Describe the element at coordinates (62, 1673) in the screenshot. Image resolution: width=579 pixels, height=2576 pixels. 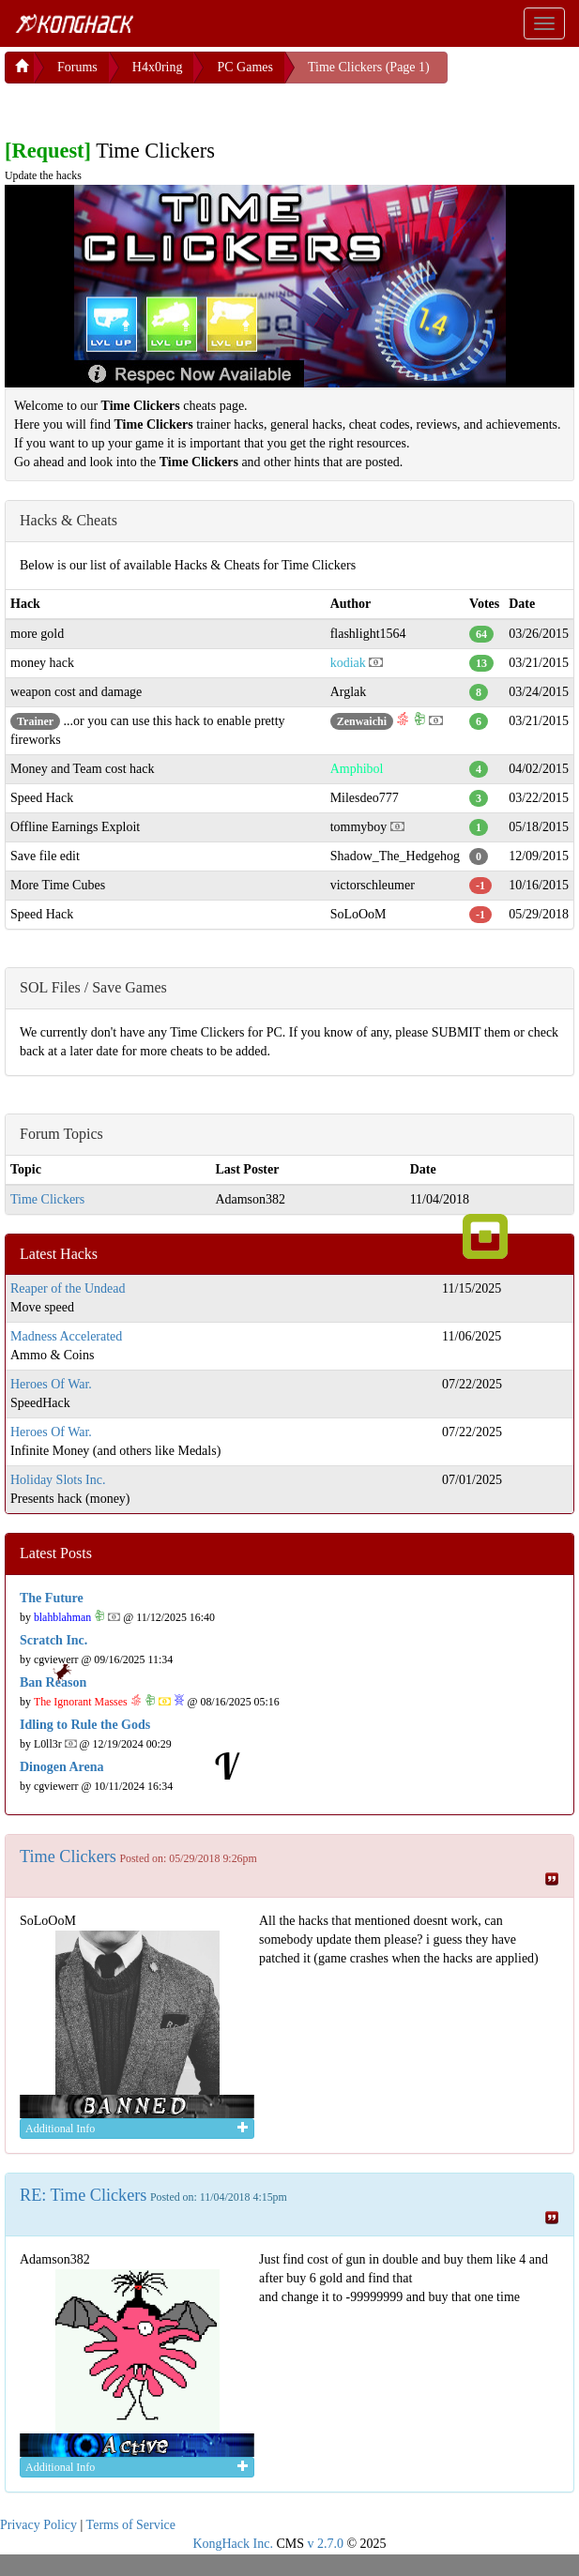
I see `open swisscows search engine` at that location.